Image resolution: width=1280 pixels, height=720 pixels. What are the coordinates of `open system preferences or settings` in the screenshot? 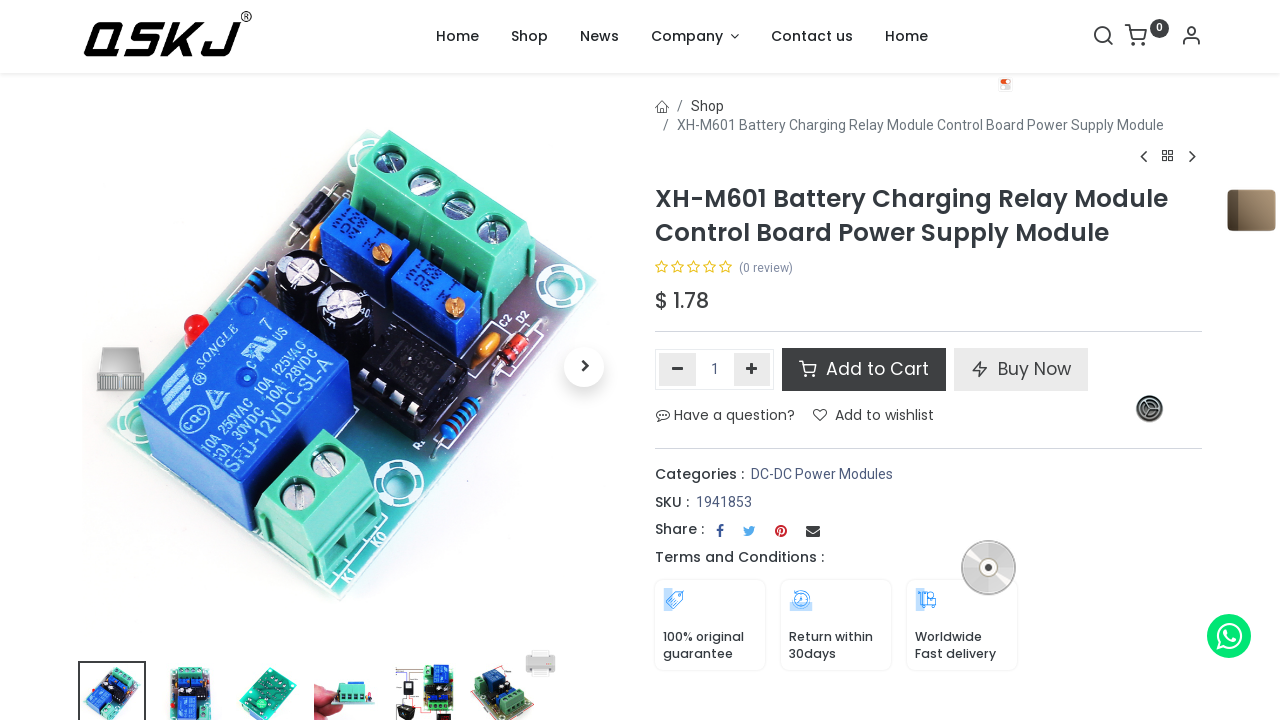 It's located at (1149, 408).